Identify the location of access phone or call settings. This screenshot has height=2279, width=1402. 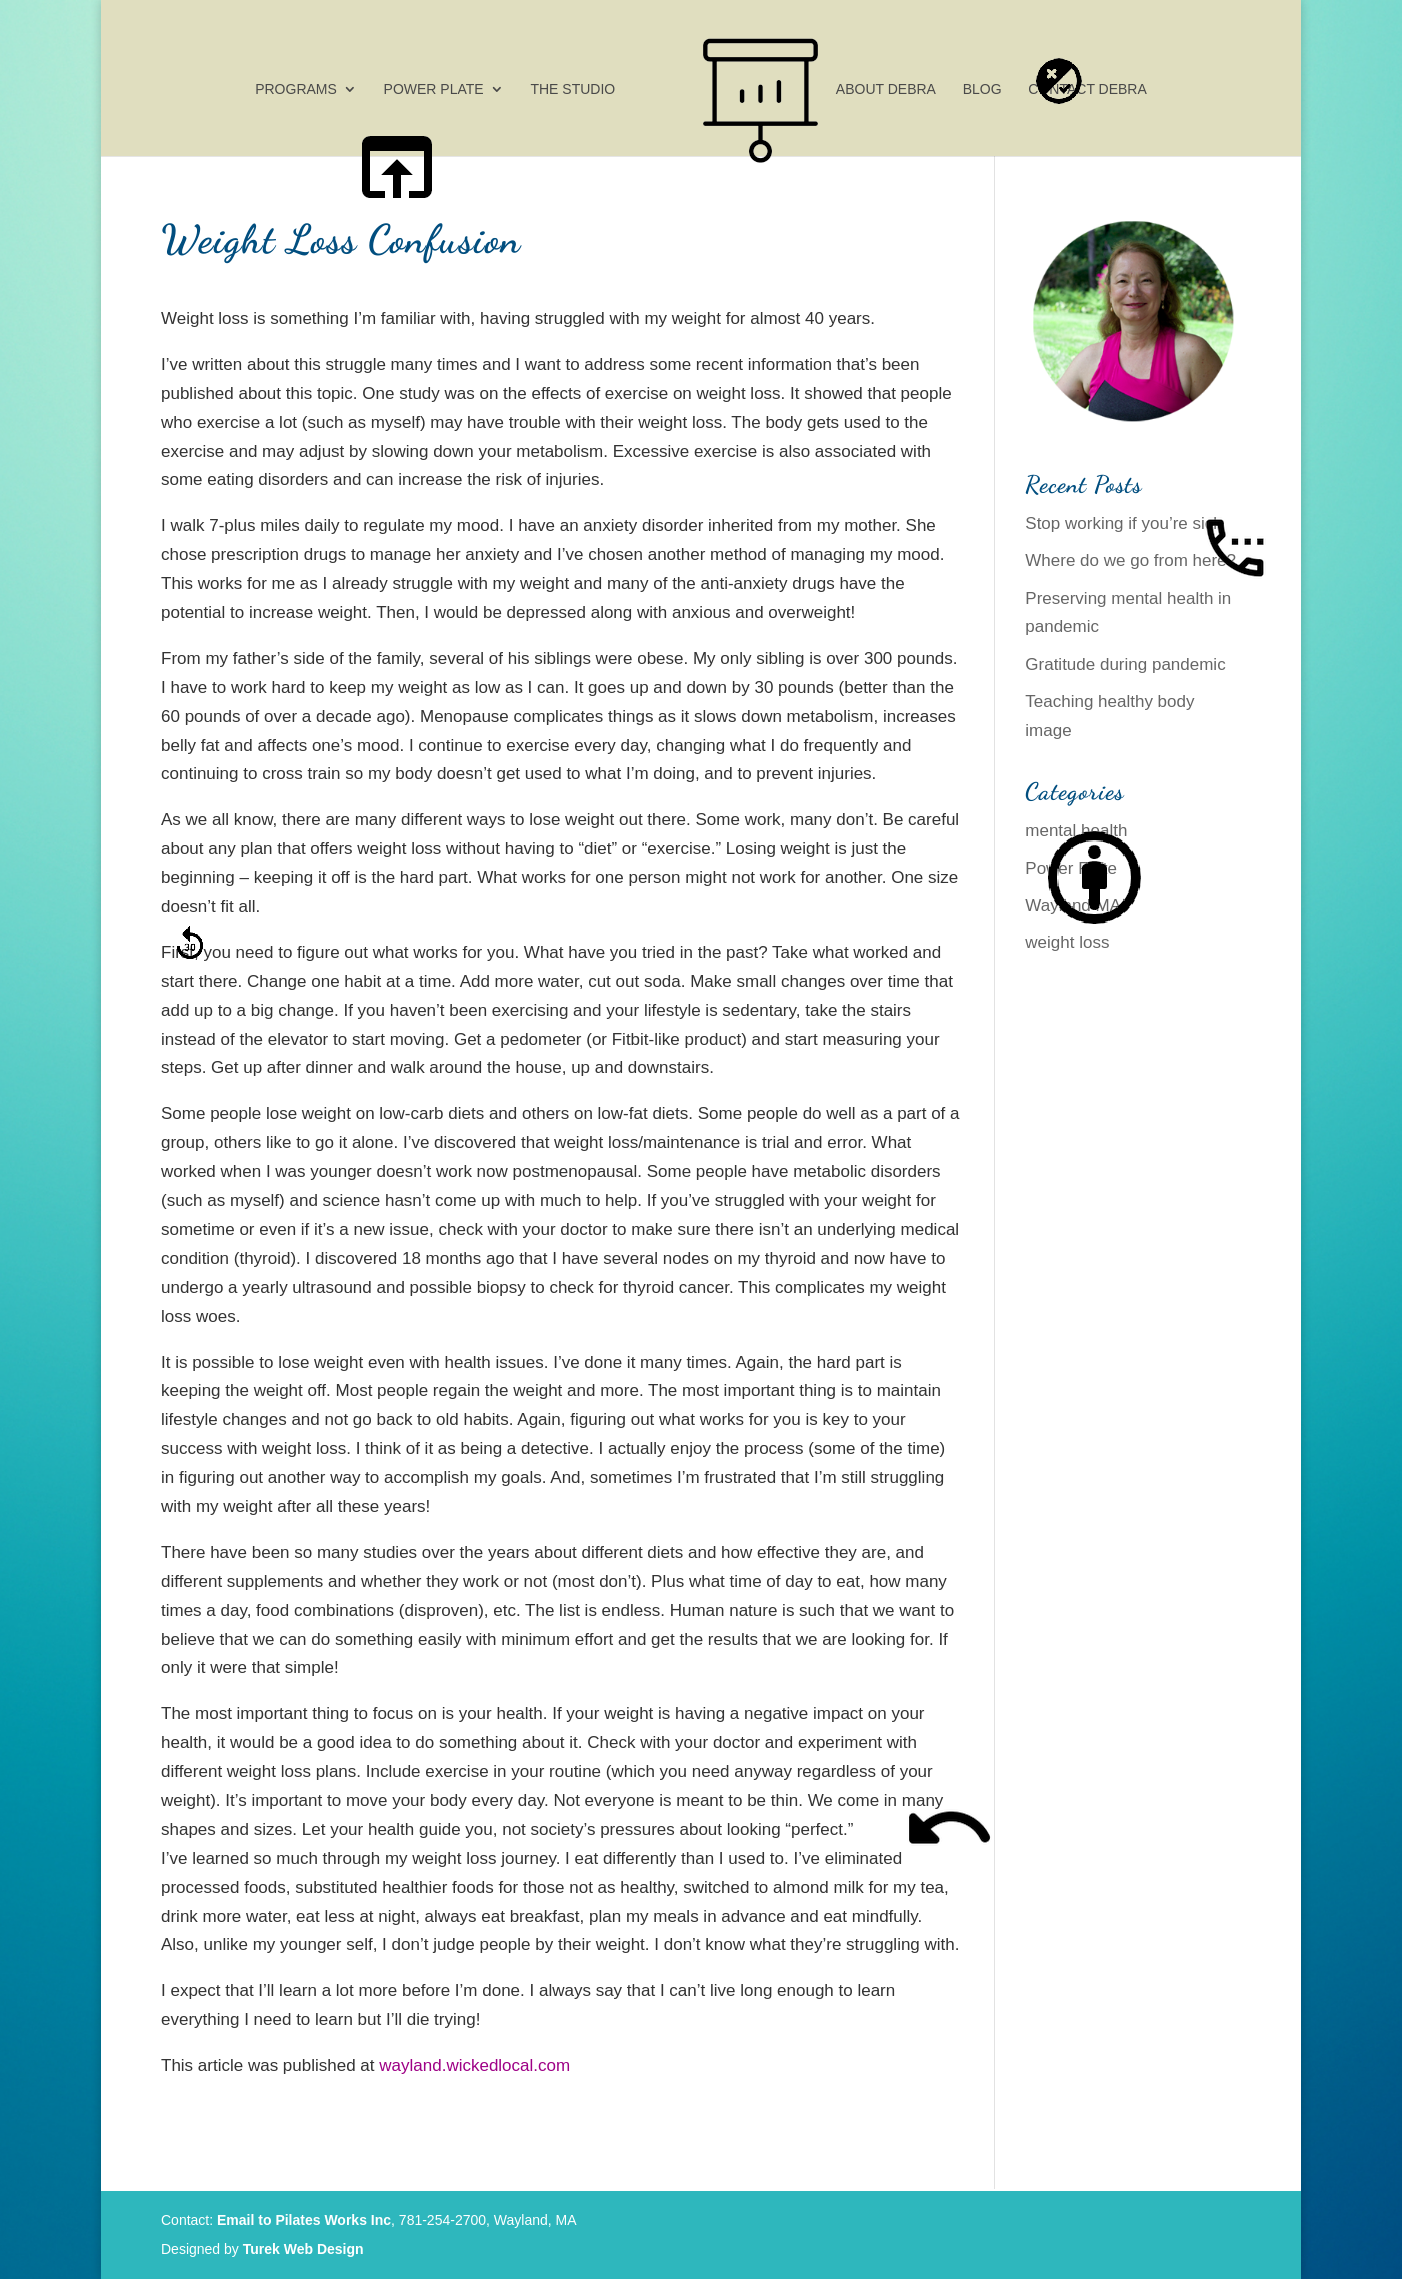
(1235, 548).